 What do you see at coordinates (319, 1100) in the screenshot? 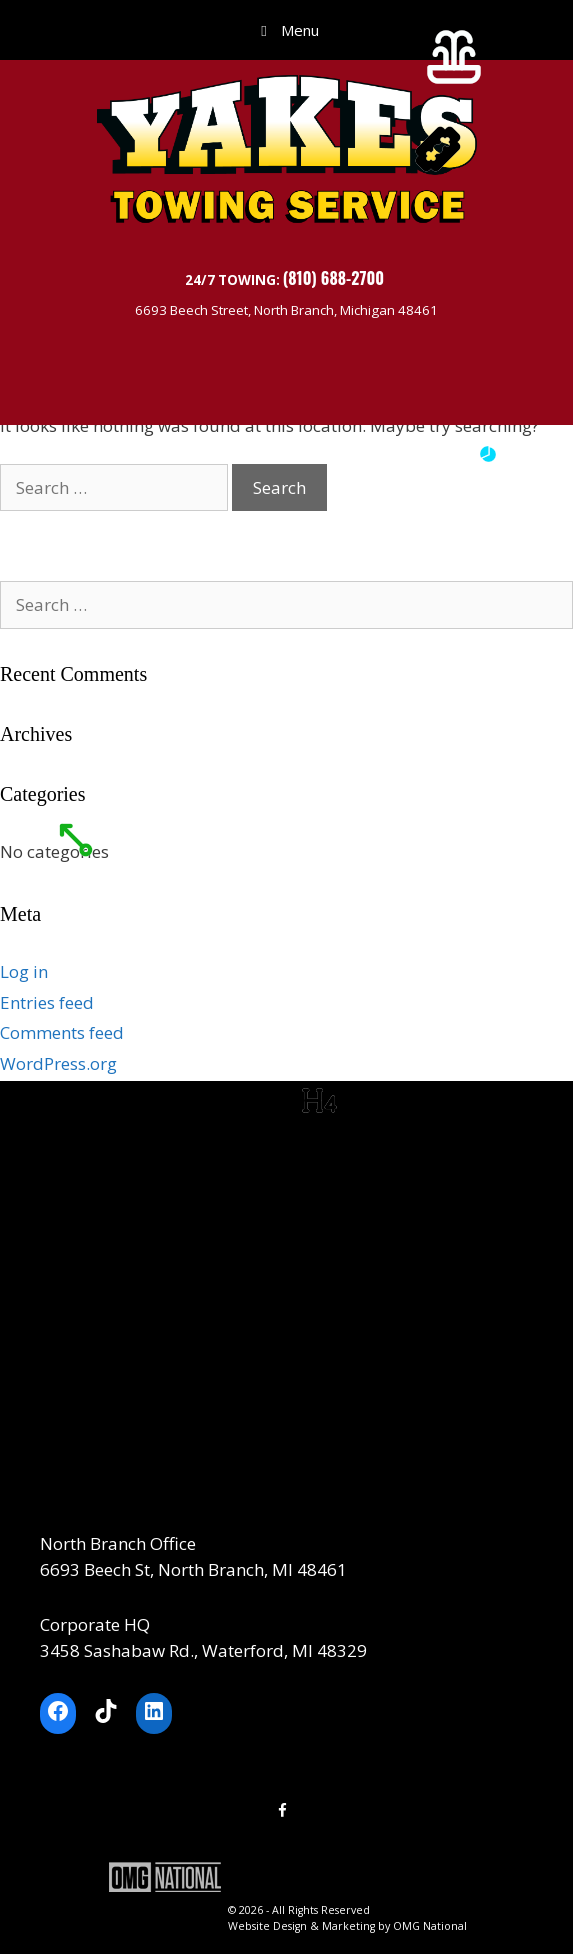
I see `format text as heading level 4` at bounding box center [319, 1100].